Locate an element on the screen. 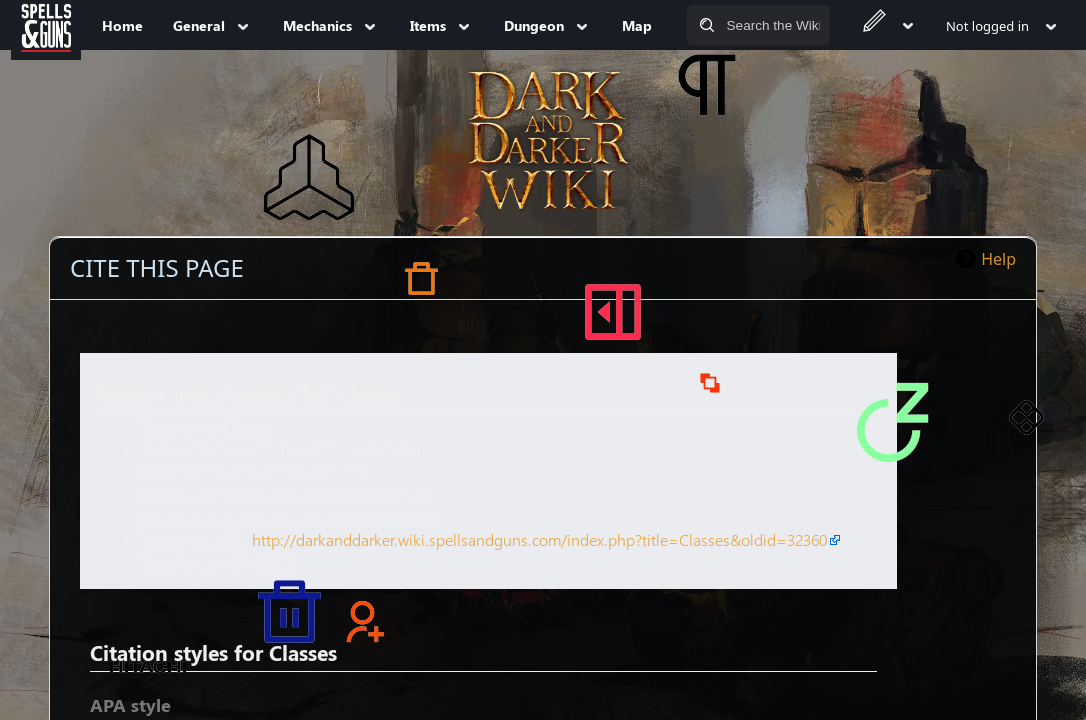 Image resolution: width=1086 pixels, height=720 pixels. collapse the sidebar panel is located at coordinates (613, 312).